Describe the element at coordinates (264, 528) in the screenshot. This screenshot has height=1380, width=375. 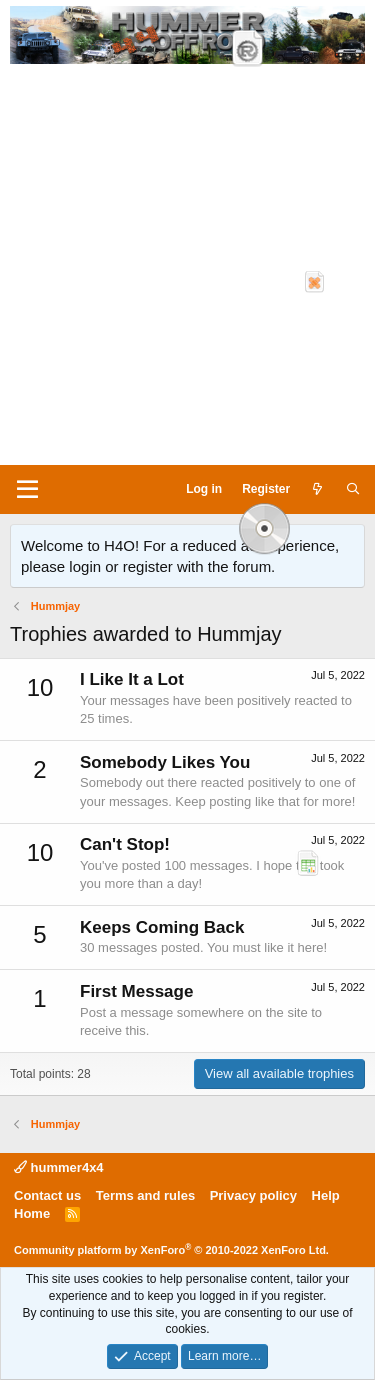
I see `audio CD device detected` at that location.